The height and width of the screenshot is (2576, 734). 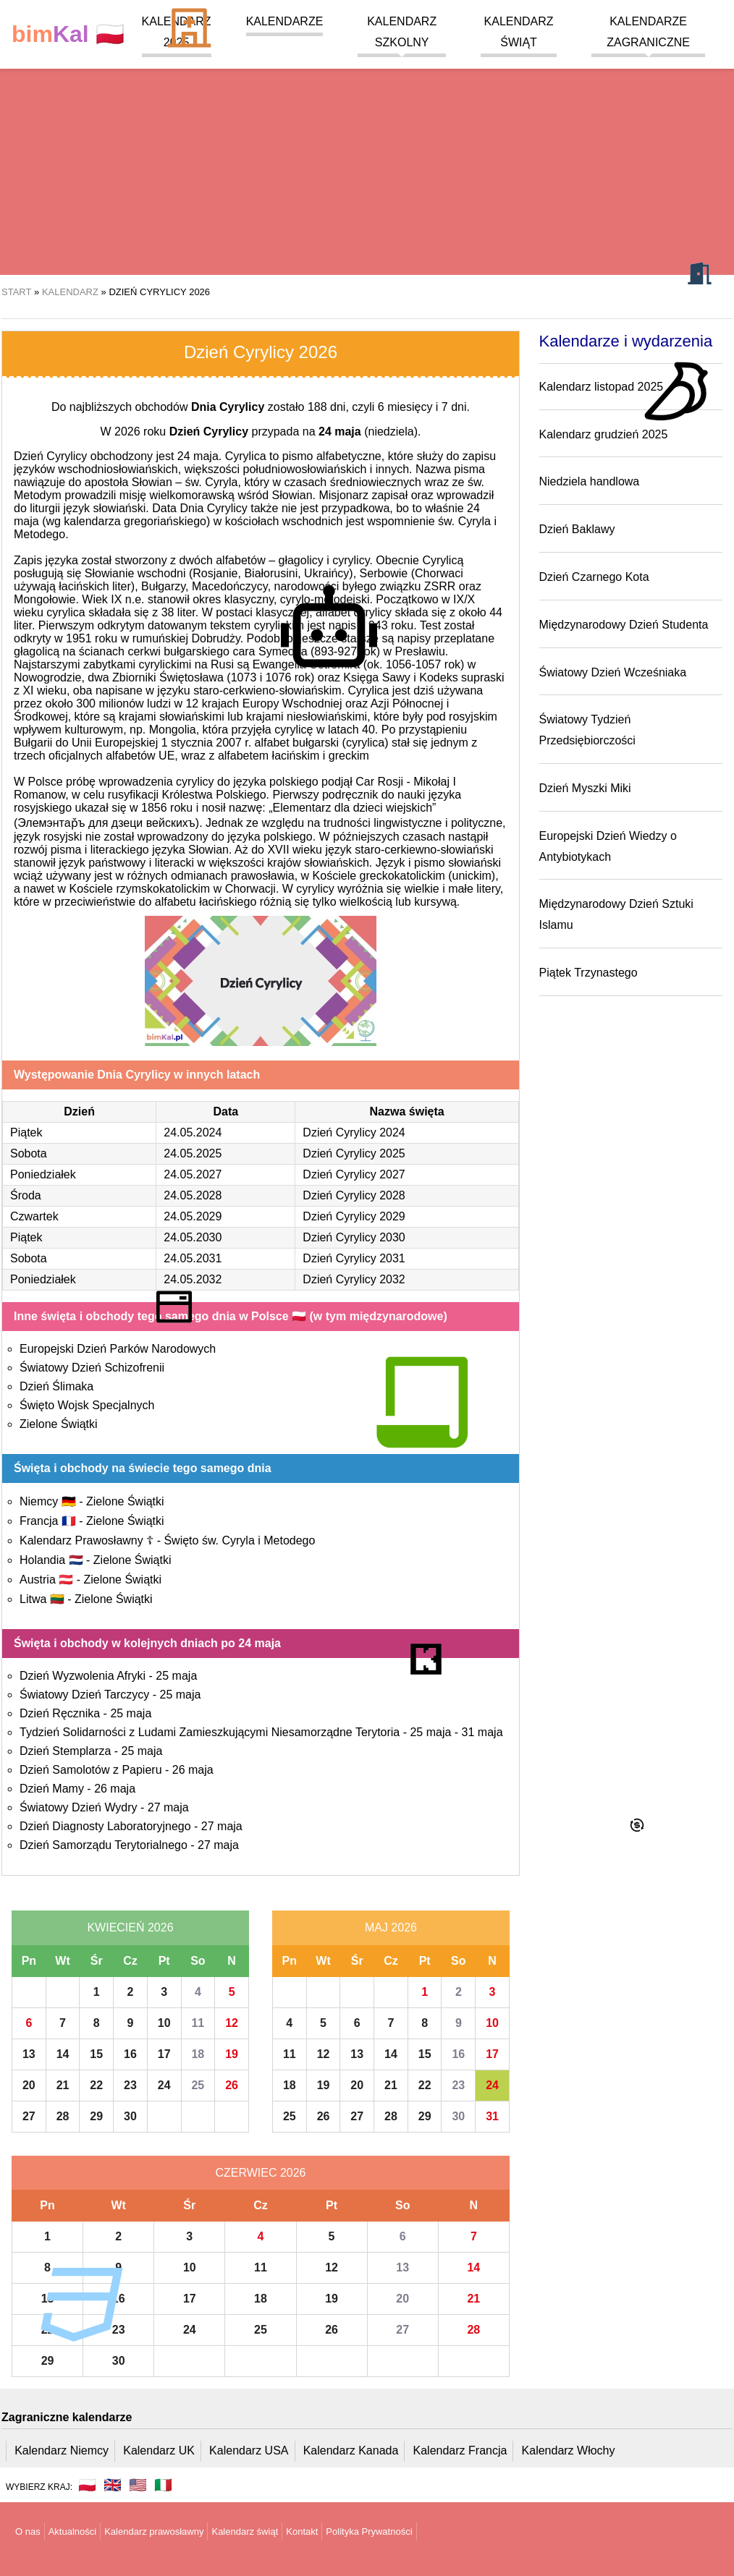 What do you see at coordinates (174, 1306) in the screenshot?
I see `open a new browser window` at bounding box center [174, 1306].